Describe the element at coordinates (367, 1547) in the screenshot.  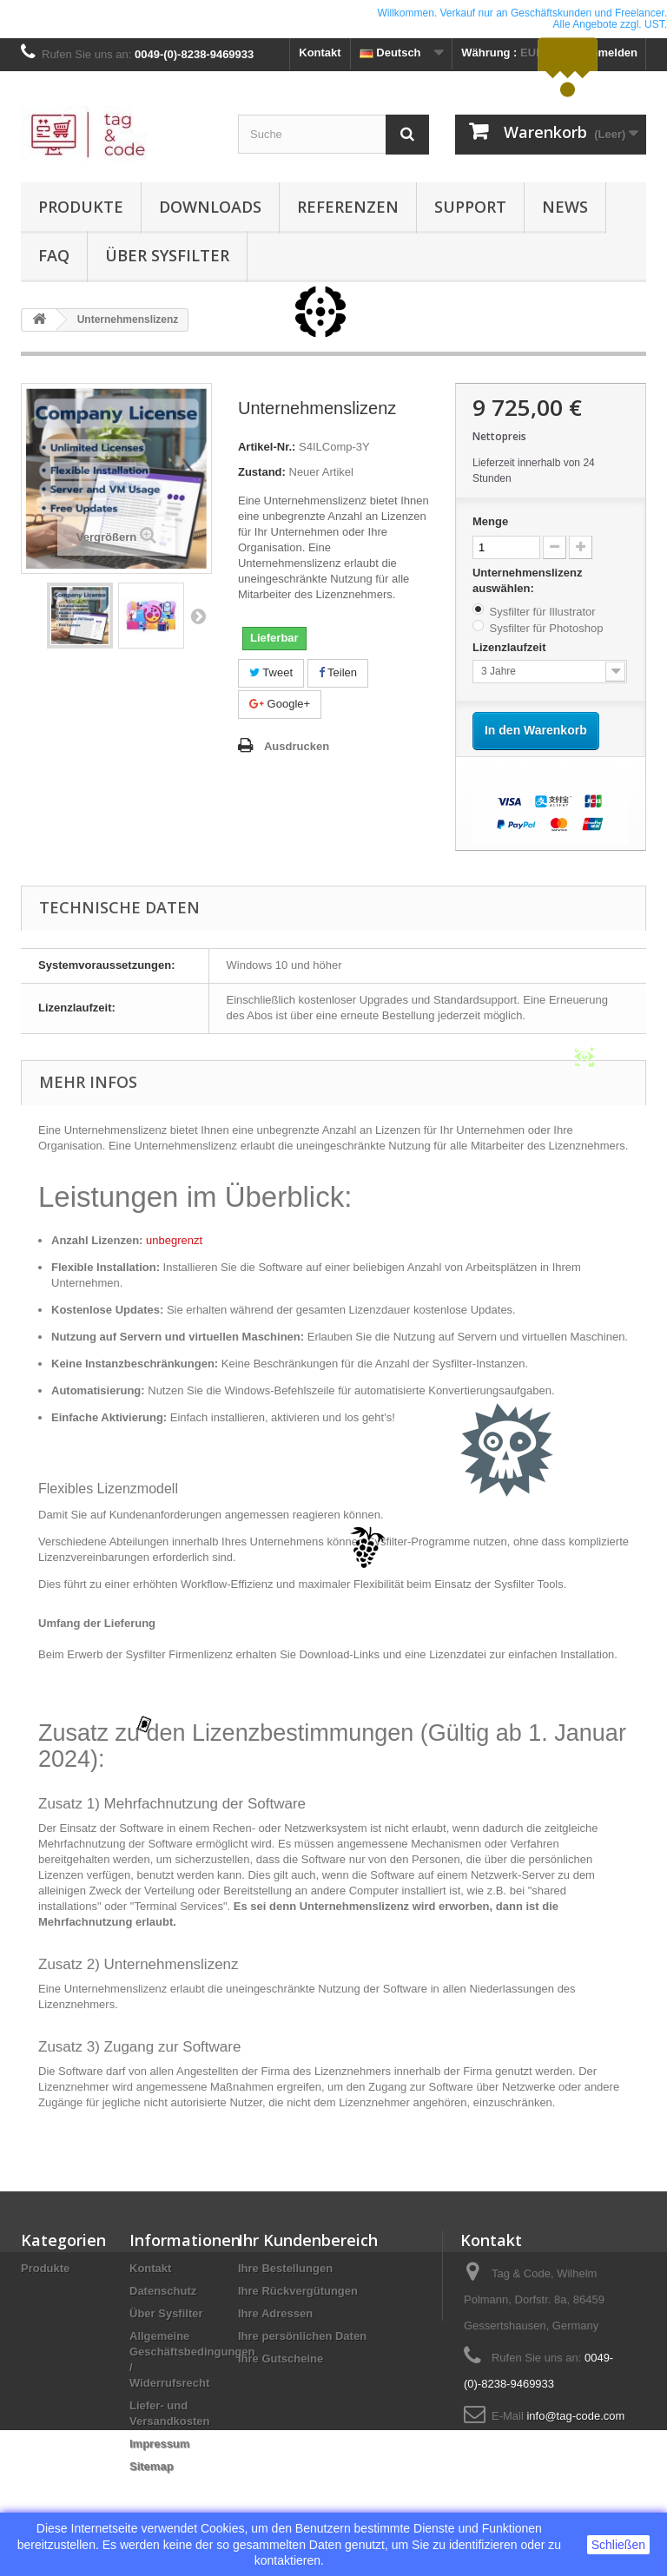
I see `select grapes as a food or ingredient item` at that location.